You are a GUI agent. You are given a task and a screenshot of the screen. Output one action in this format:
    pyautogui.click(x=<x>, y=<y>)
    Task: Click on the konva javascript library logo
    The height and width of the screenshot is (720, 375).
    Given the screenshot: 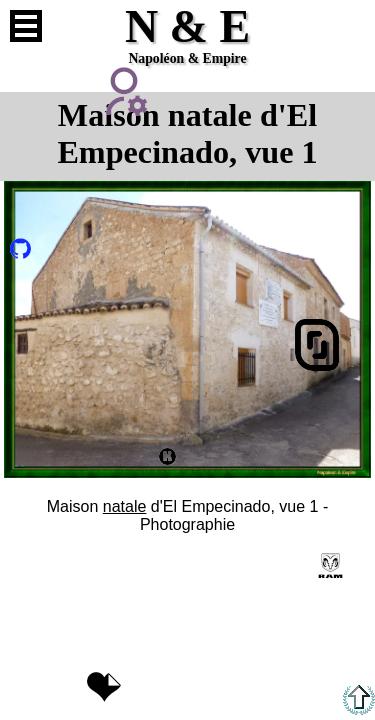 What is the action you would take?
    pyautogui.click(x=167, y=456)
    